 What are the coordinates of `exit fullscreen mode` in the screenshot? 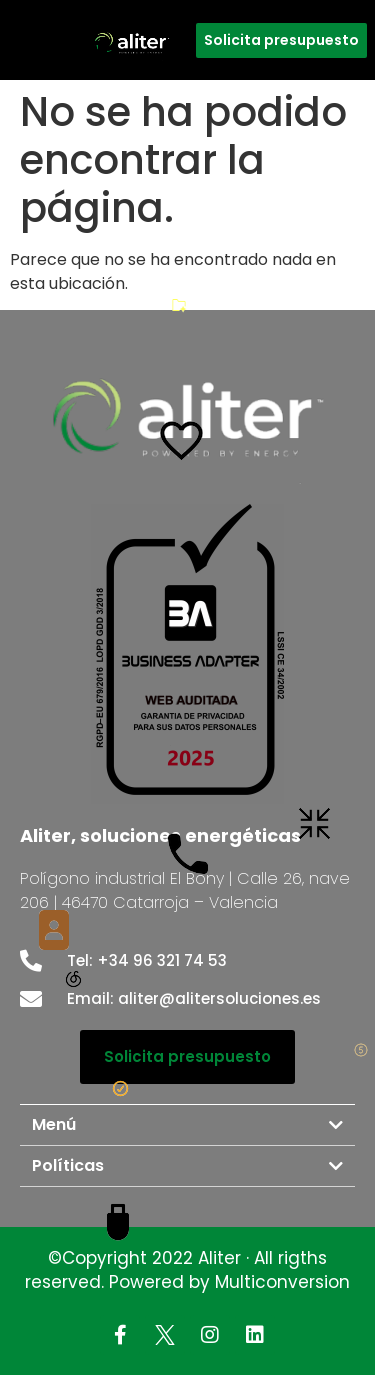 It's located at (314, 823).